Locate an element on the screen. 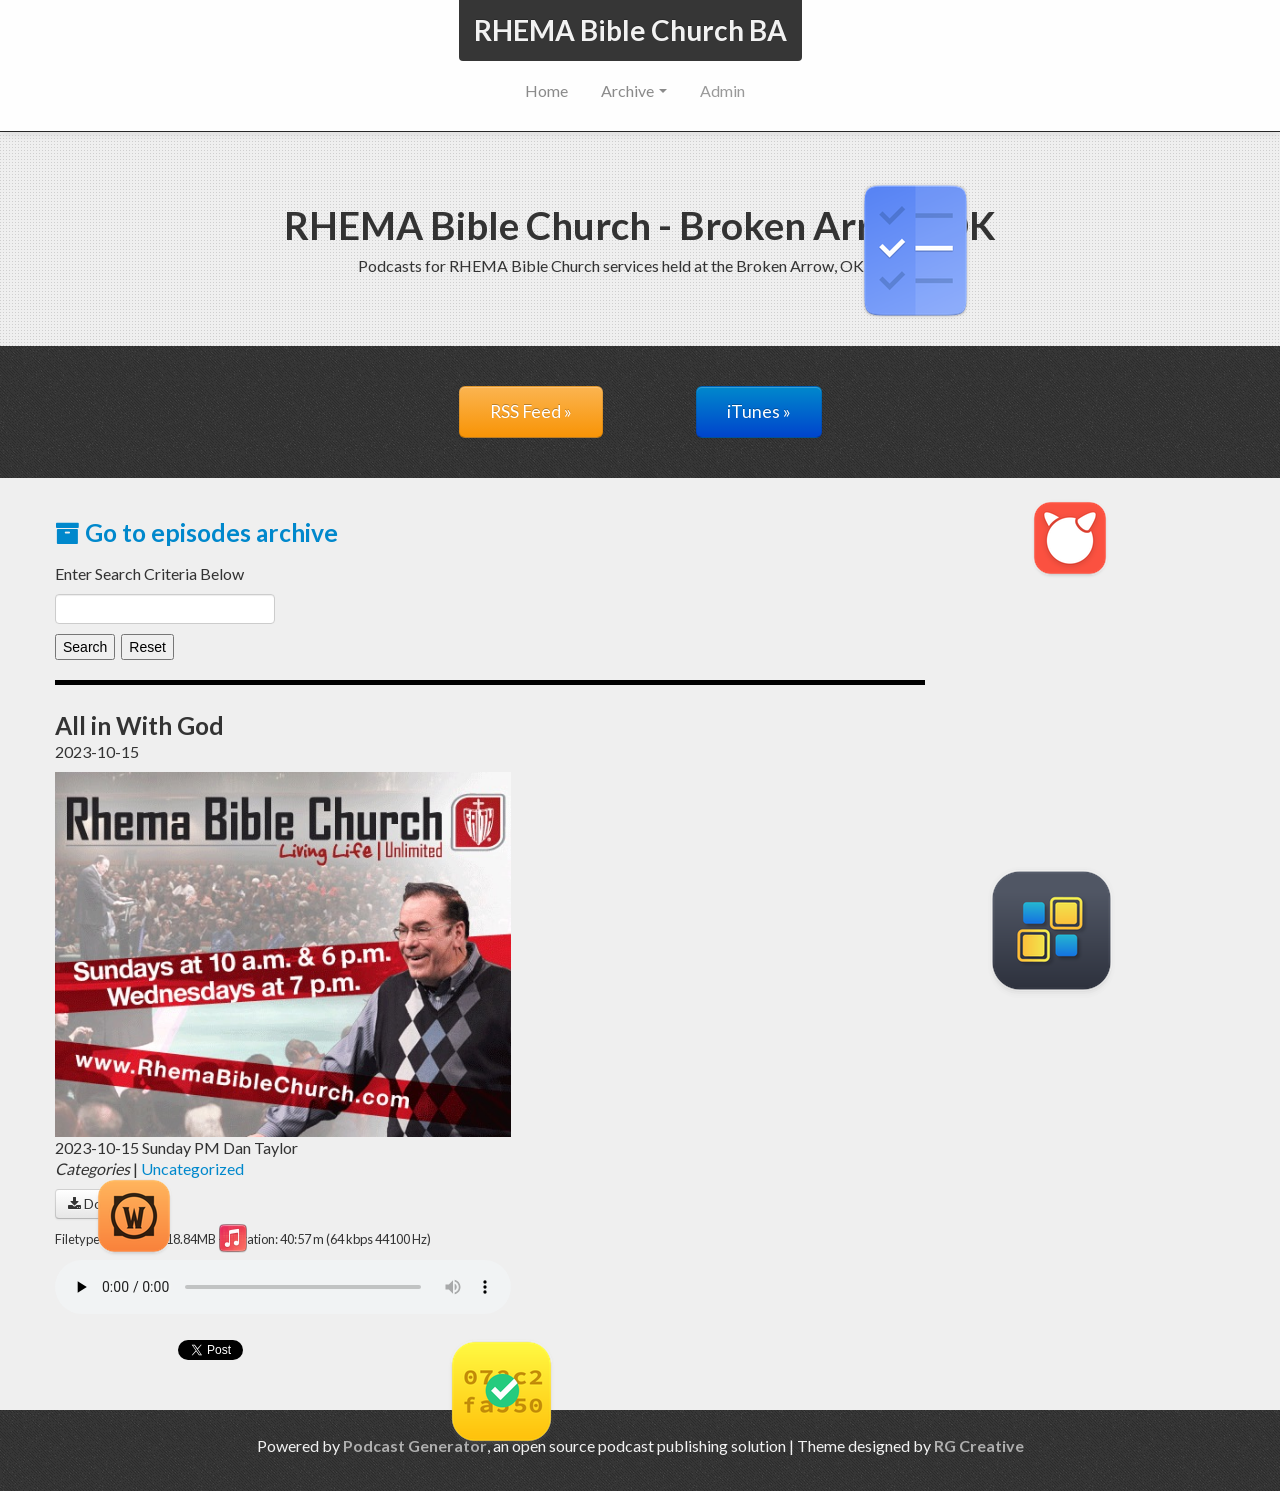  launch gnome klotski sliding block puzzle game is located at coordinates (1051, 930).